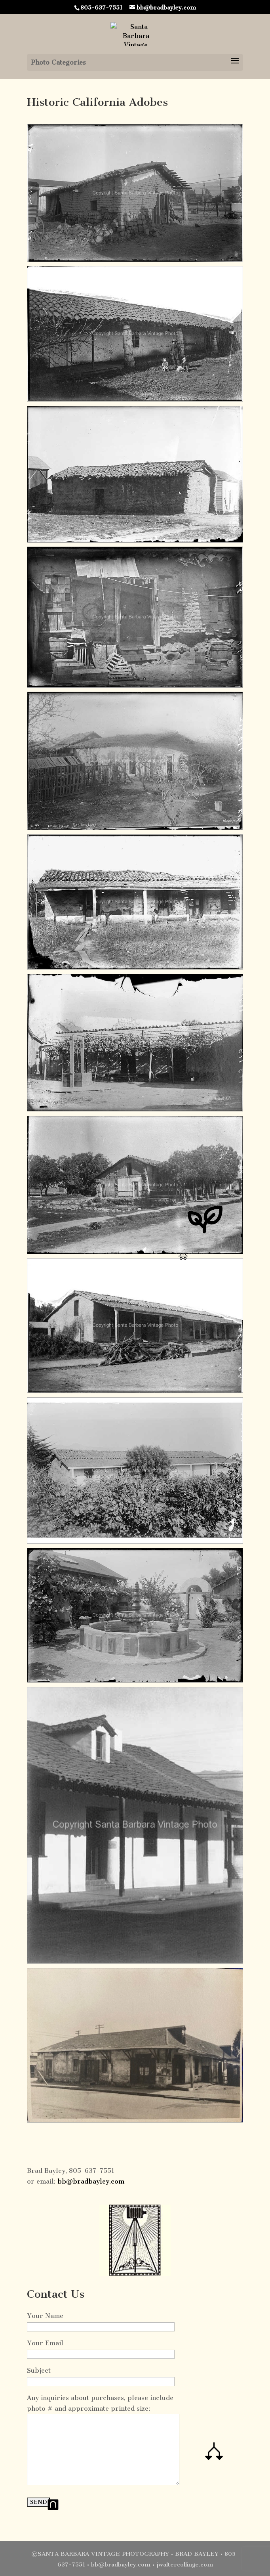  Describe the element at coordinates (183, 1256) in the screenshot. I see `enable incognito or private browsing mode` at that location.